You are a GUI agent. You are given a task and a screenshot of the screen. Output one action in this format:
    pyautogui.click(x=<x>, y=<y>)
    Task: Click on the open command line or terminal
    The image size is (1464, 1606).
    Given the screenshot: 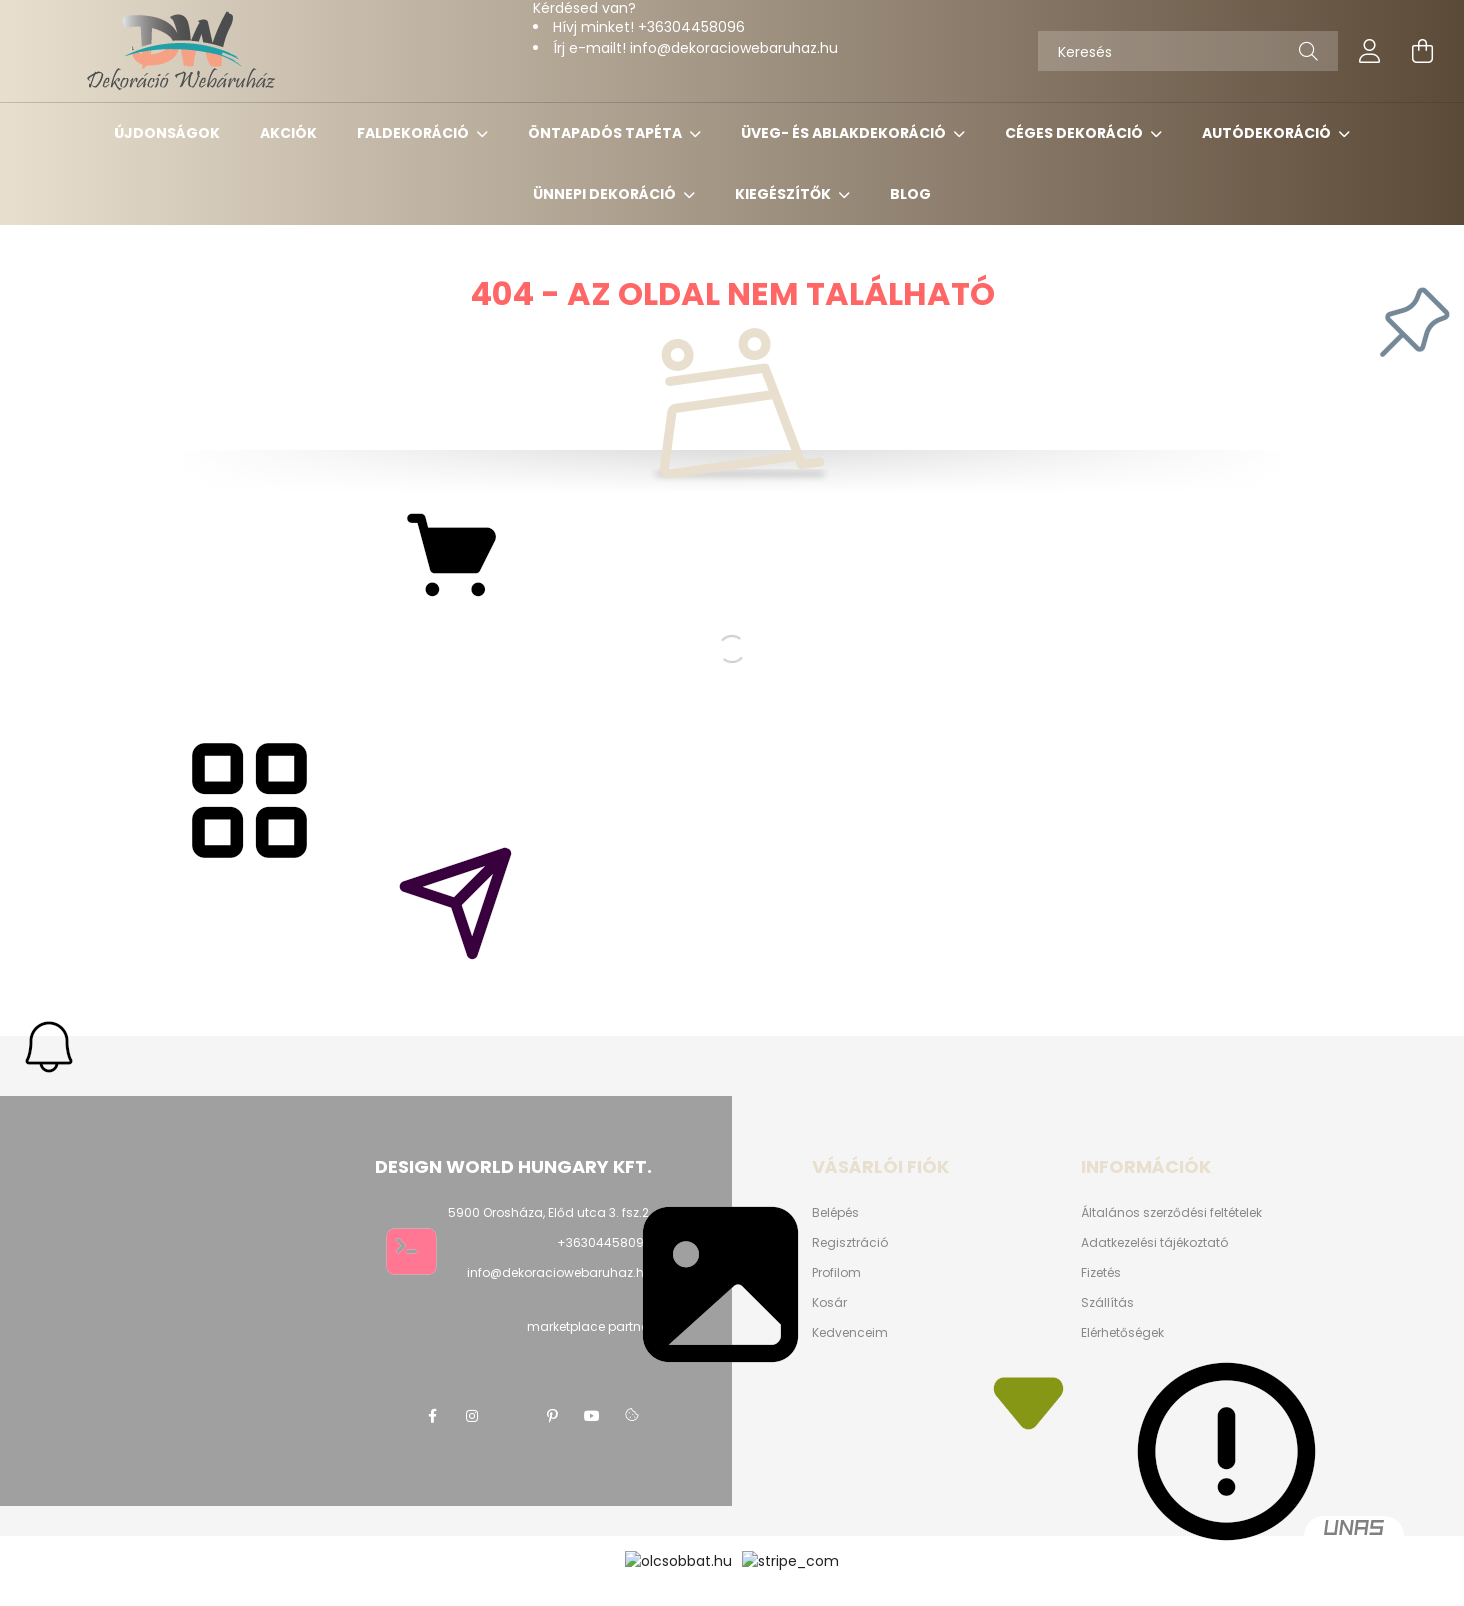 What is the action you would take?
    pyautogui.click(x=411, y=1251)
    